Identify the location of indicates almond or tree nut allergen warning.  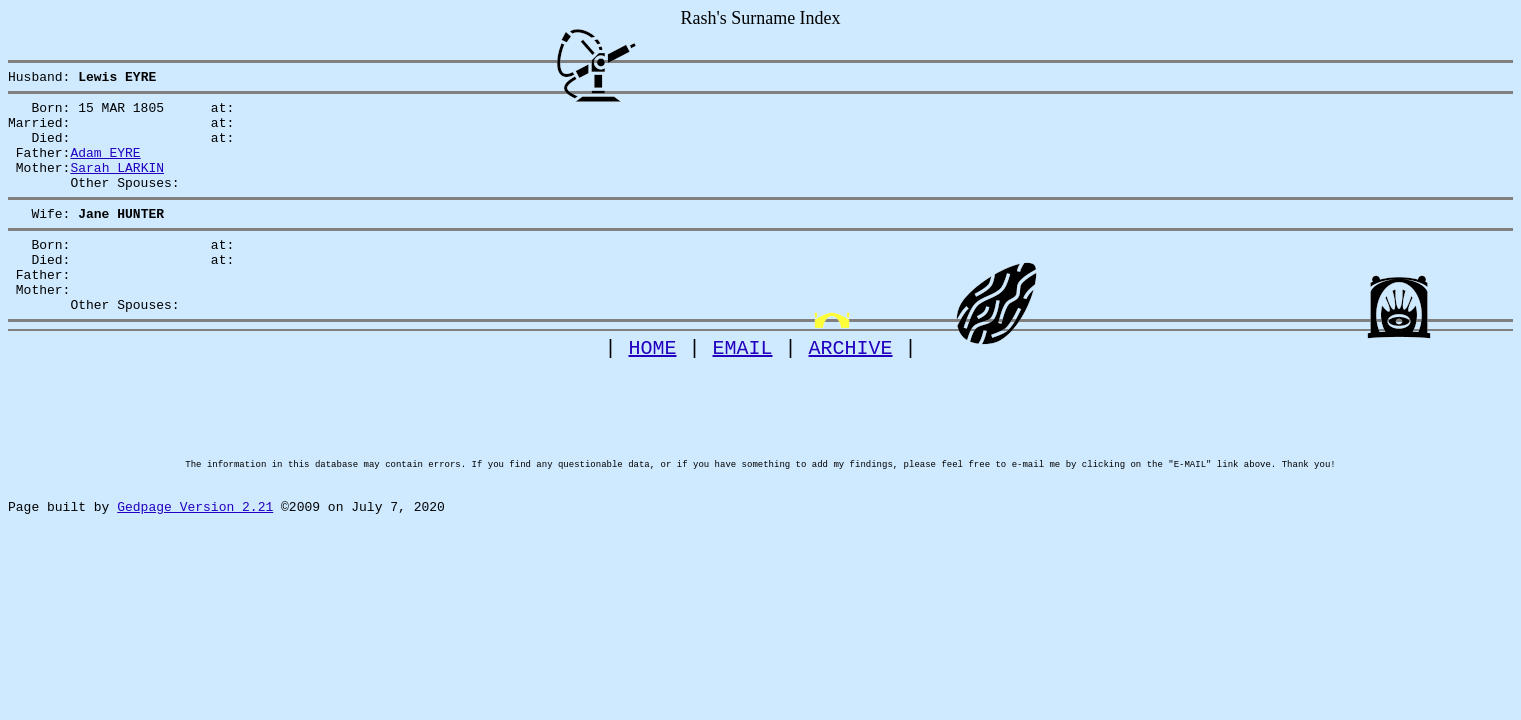
(996, 303).